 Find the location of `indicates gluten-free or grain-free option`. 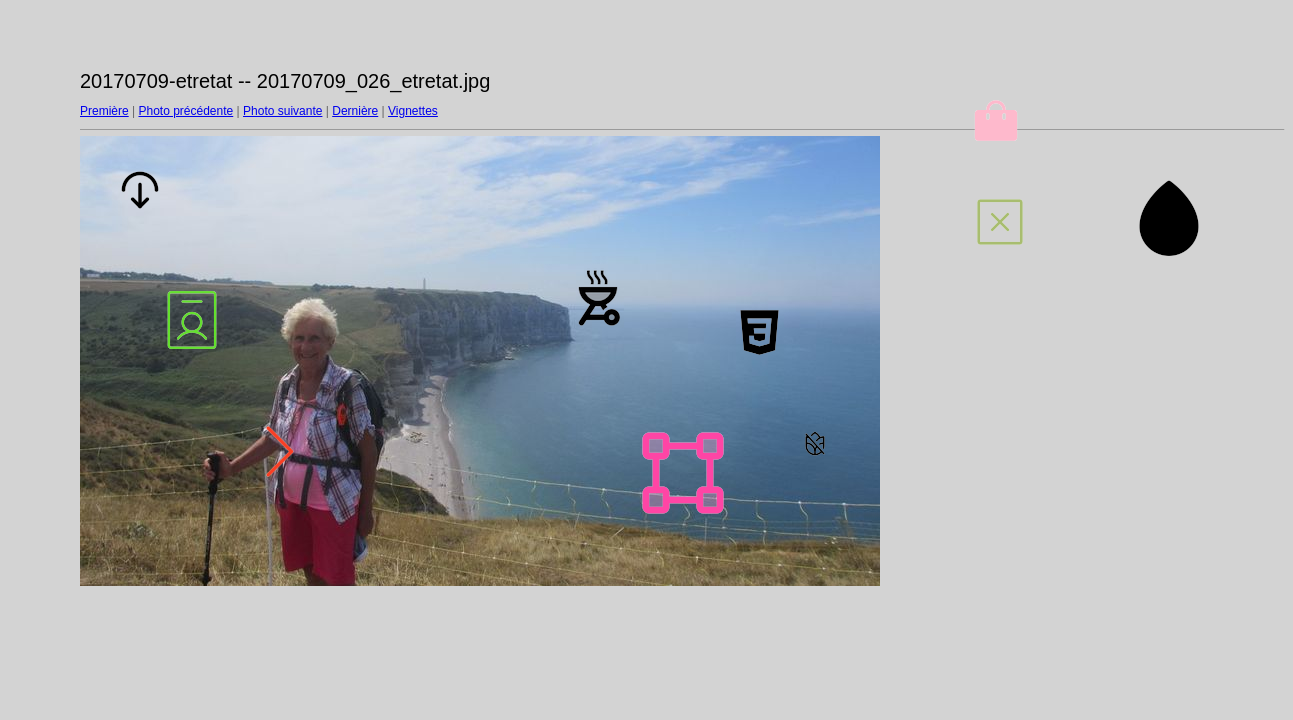

indicates gluten-free or grain-free option is located at coordinates (815, 444).